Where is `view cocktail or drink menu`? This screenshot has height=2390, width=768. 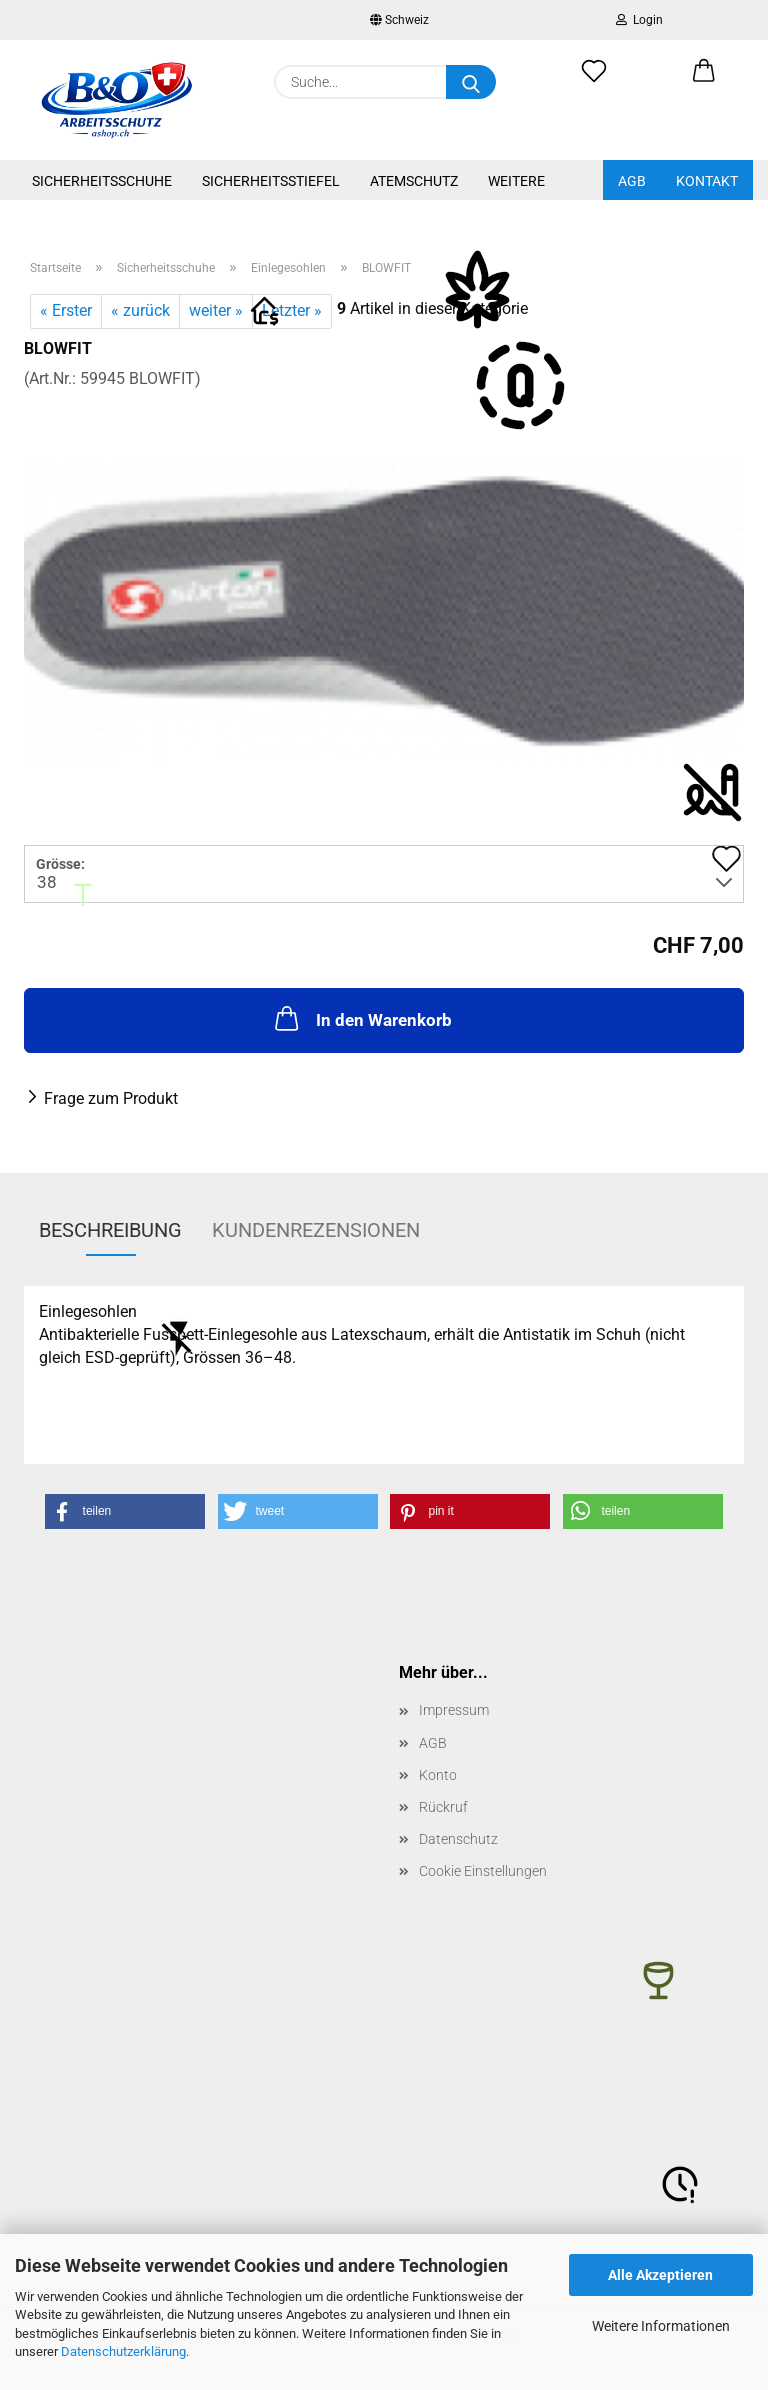 view cocktail or drink menu is located at coordinates (658, 1980).